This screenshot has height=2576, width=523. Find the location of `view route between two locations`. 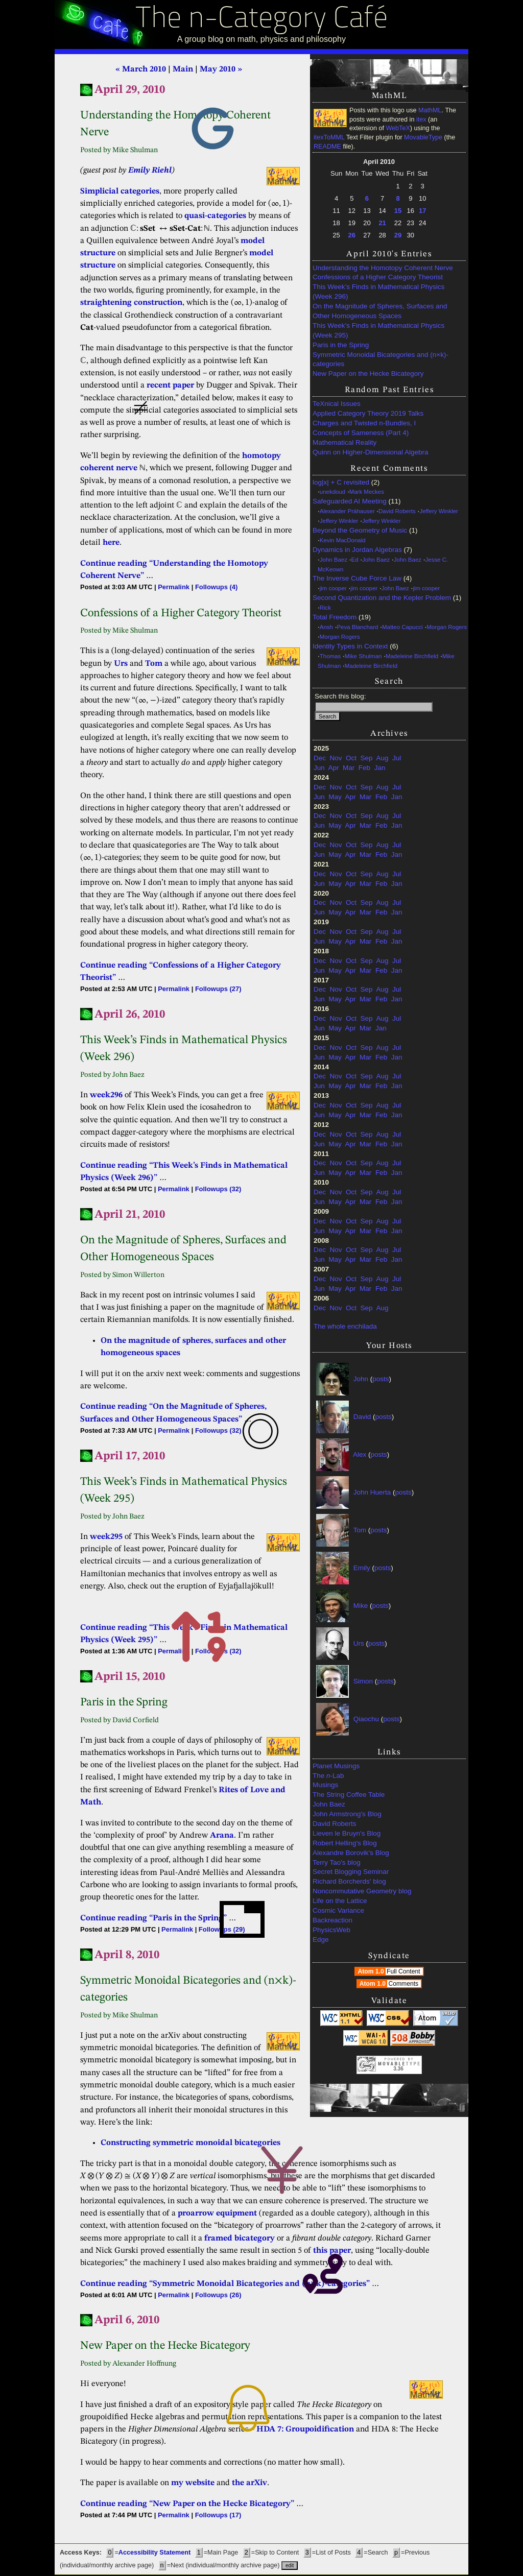

view route between two locations is located at coordinates (323, 2274).